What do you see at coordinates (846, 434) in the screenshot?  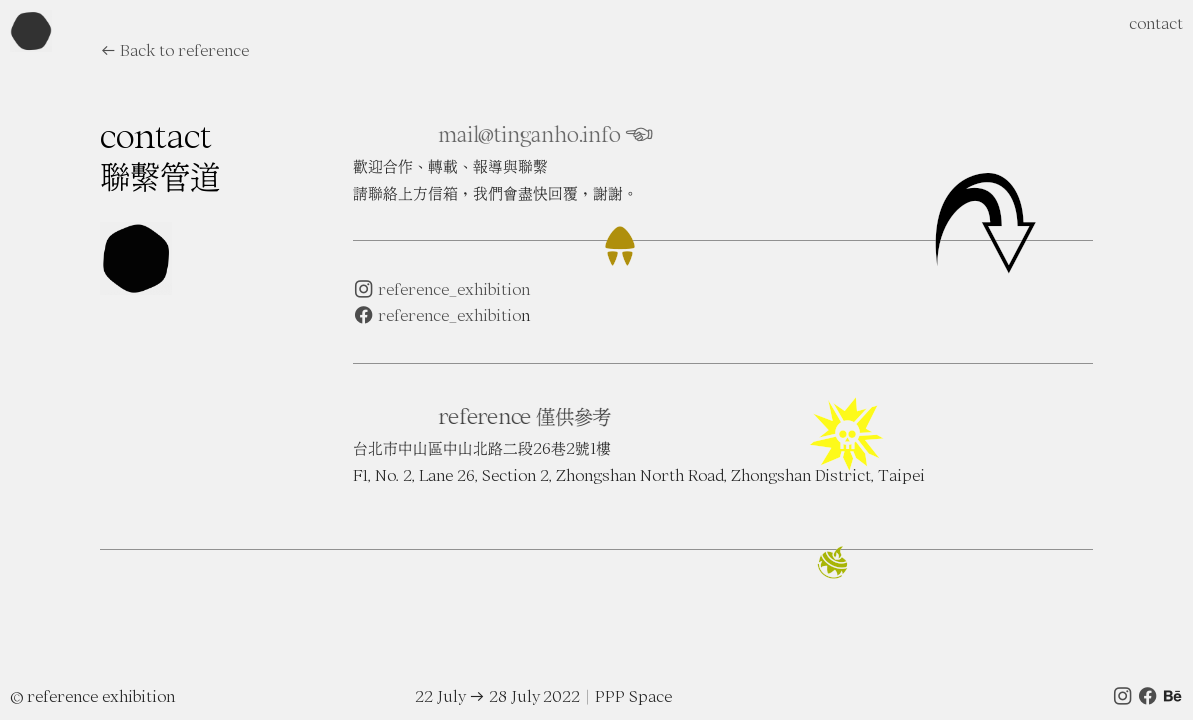 I see `indicates a death or game over event` at bounding box center [846, 434].